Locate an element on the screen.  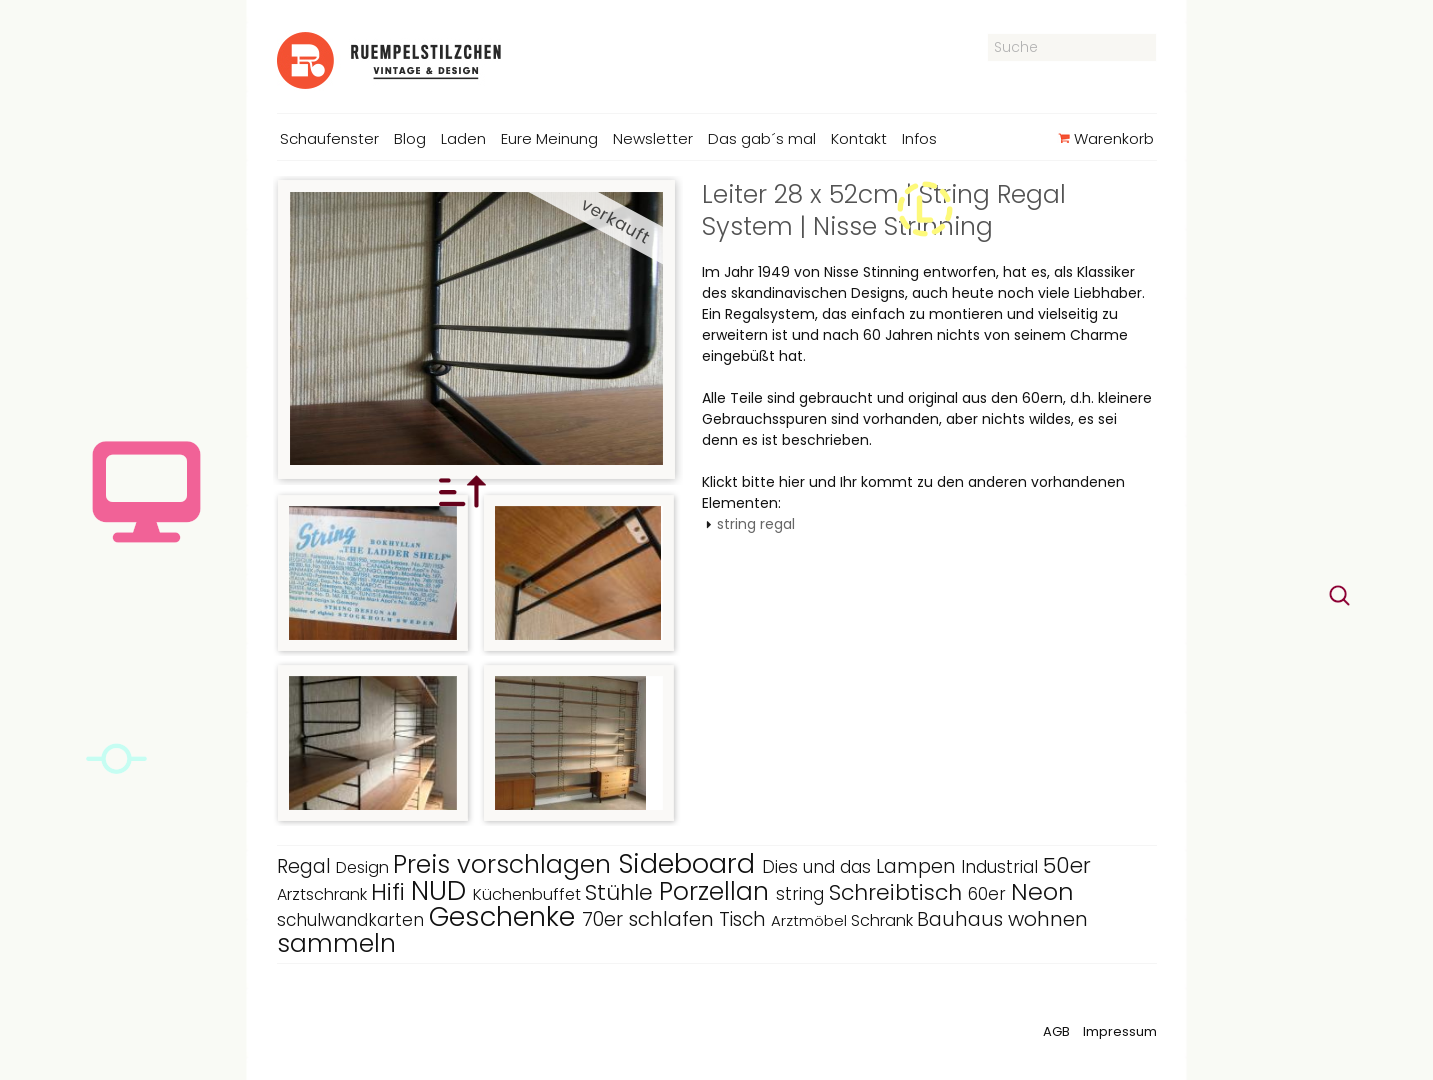
switch to desktop view is located at coordinates (146, 488).